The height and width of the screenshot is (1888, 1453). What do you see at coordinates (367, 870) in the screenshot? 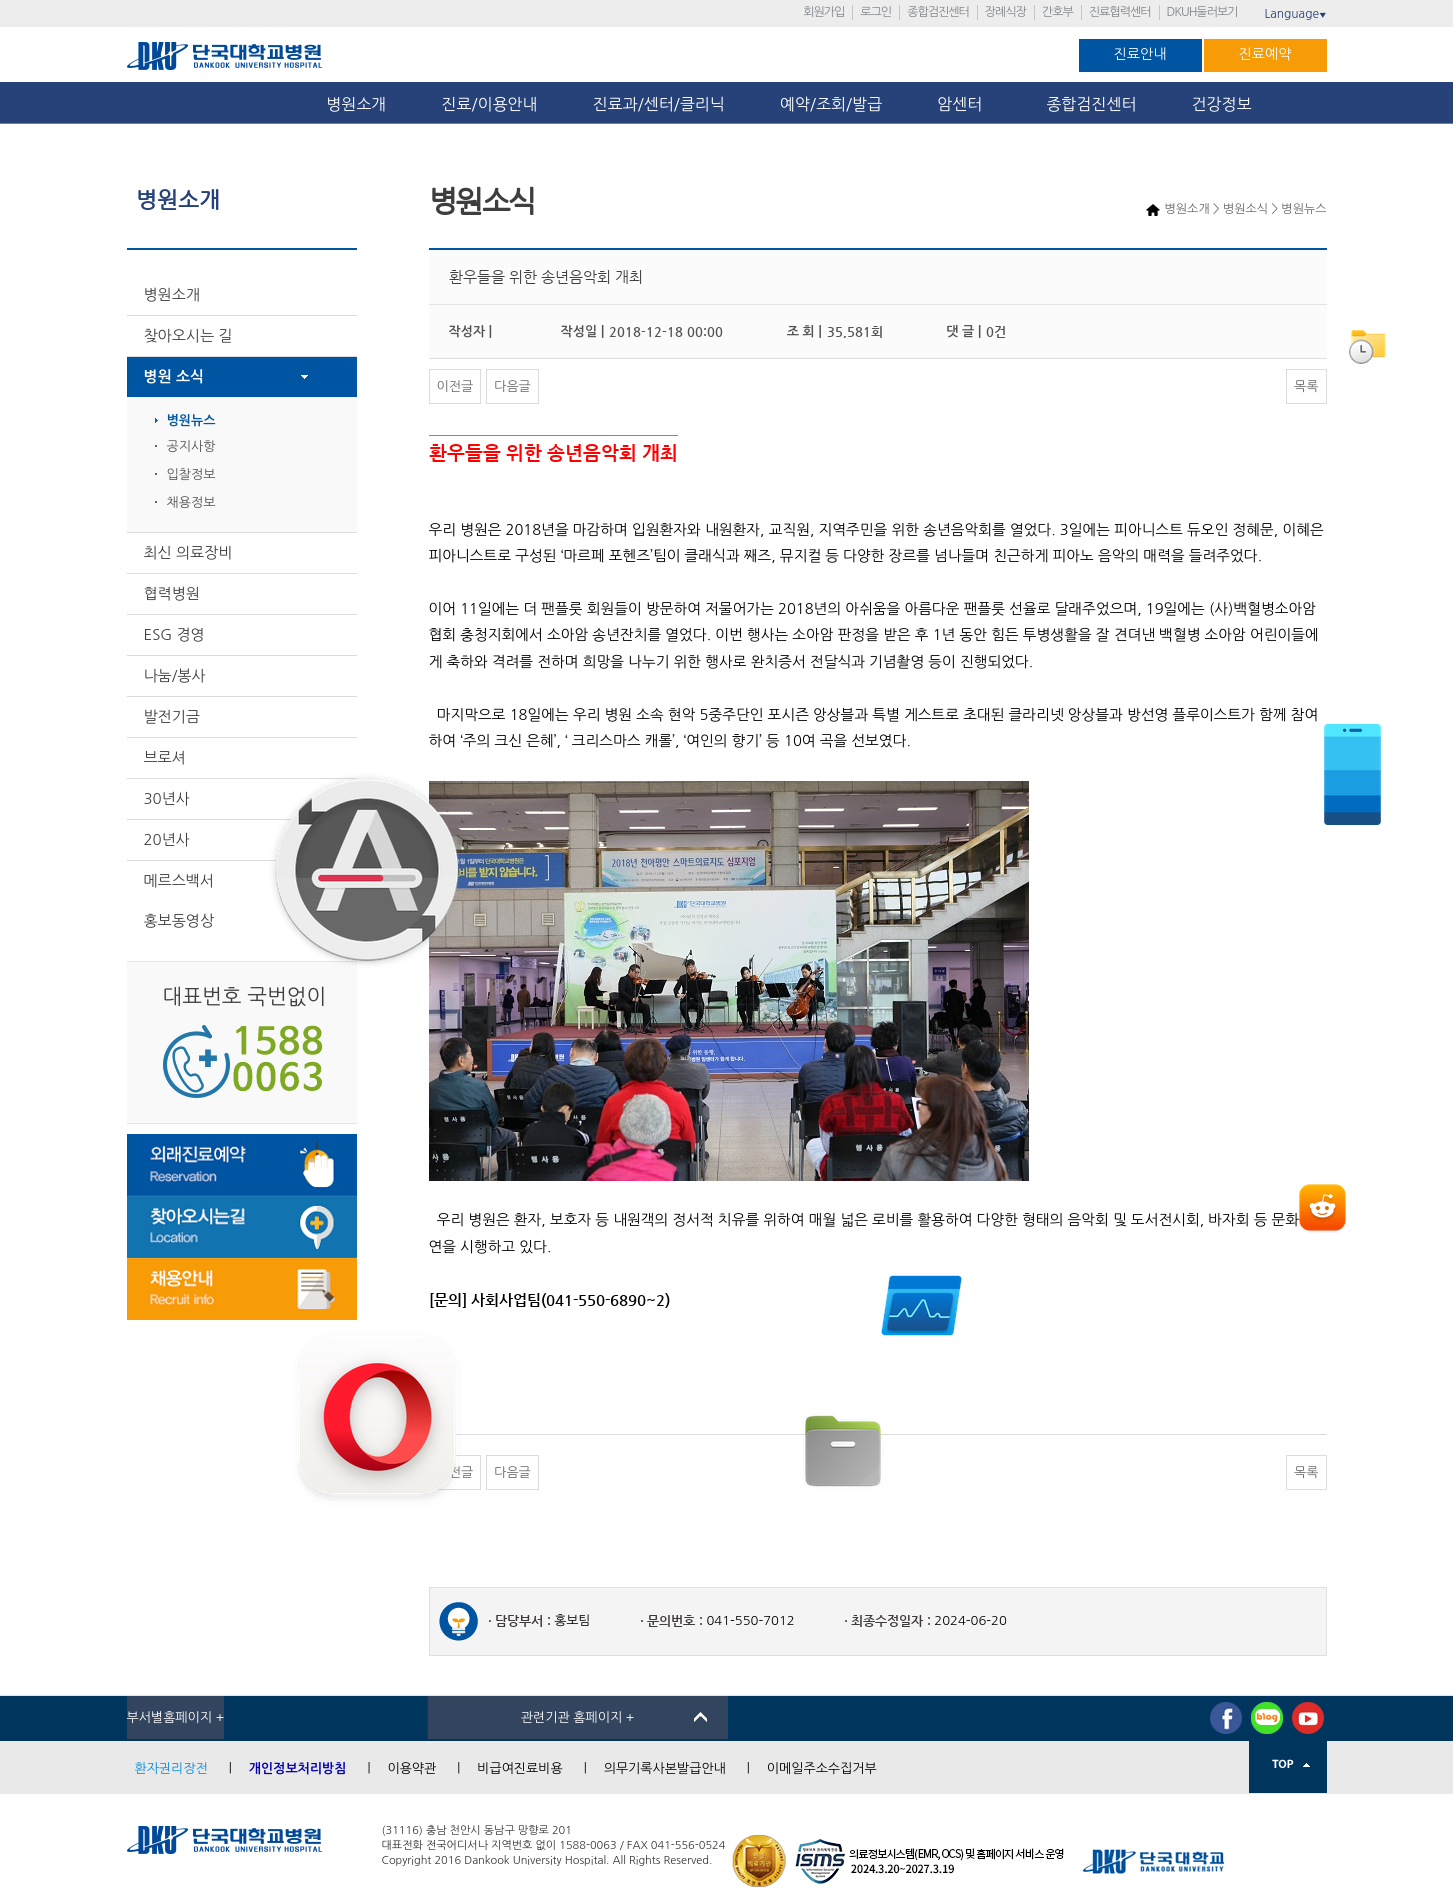
I see `check for and install system software updates` at bounding box center [367, 870].